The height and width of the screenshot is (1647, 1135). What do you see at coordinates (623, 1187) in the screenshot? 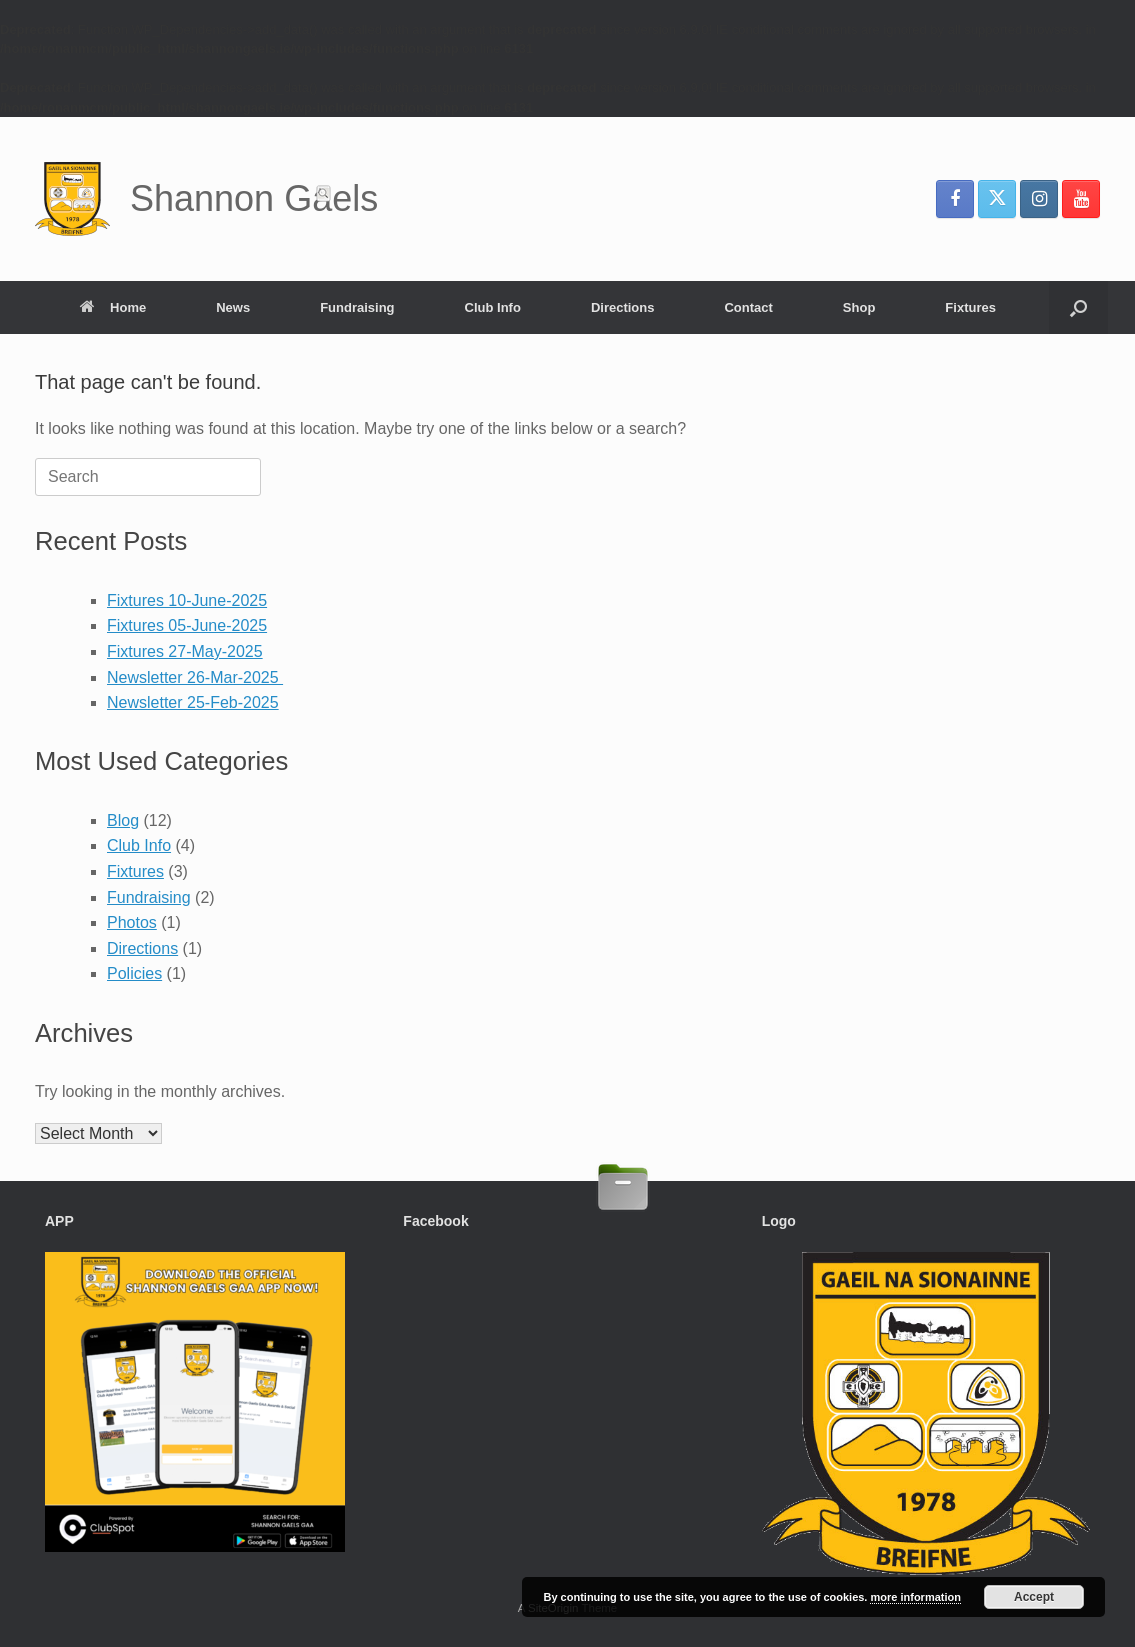
I see `open the file manager app` at bounding box center [623, 1187].